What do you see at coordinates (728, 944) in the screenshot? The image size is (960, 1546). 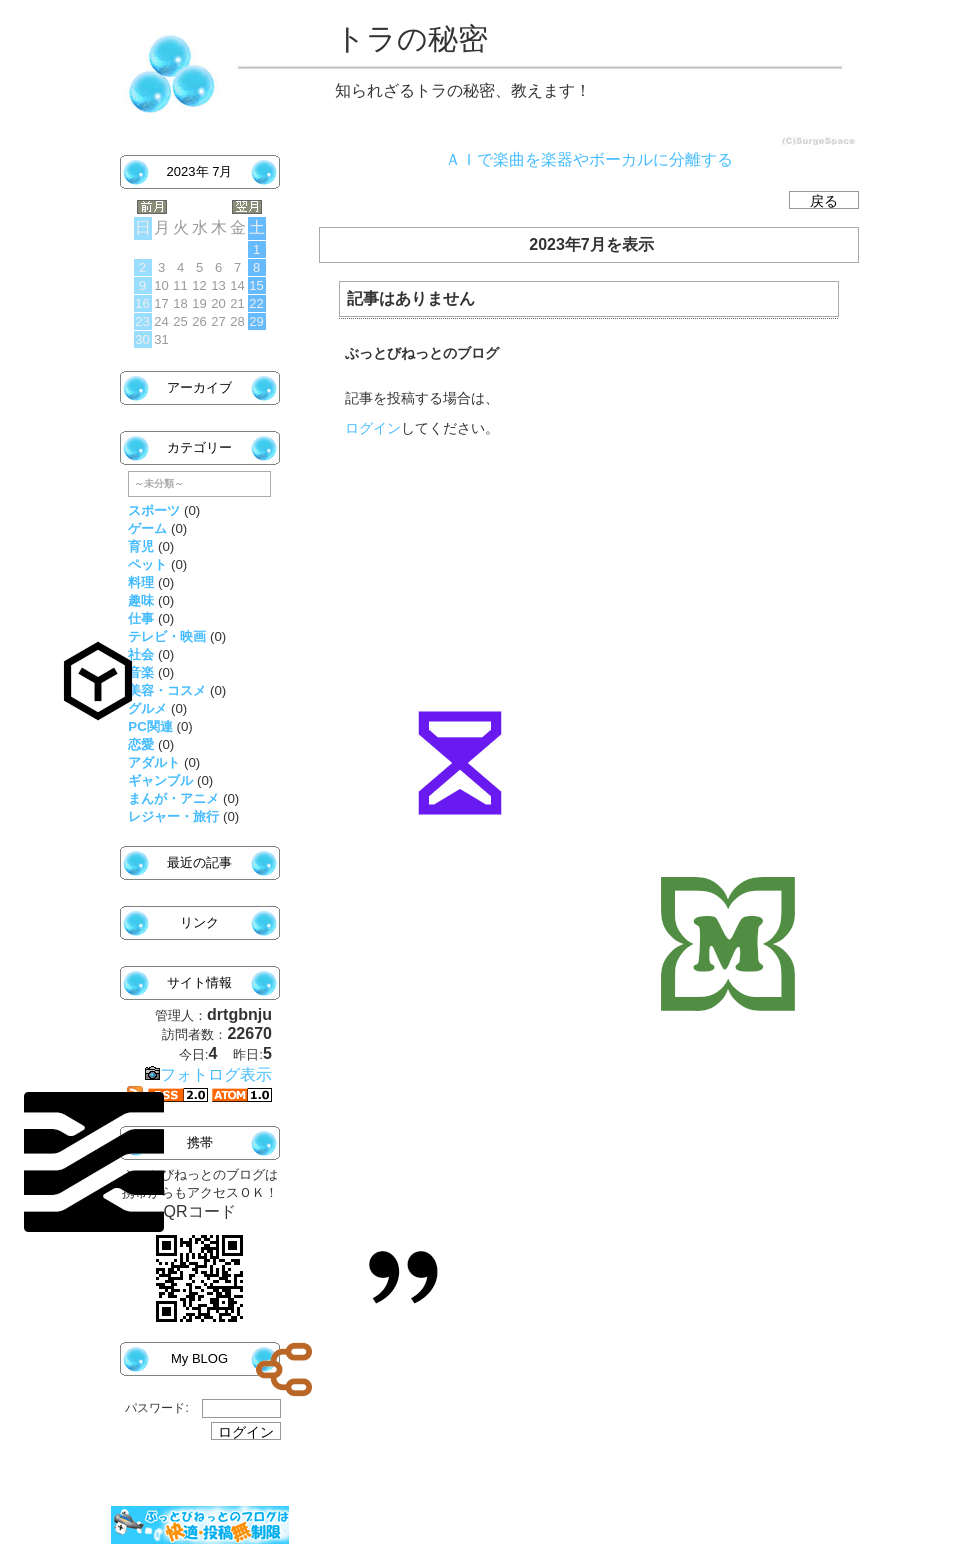 I see `müller brand logo` at bounding box center [728, 944].